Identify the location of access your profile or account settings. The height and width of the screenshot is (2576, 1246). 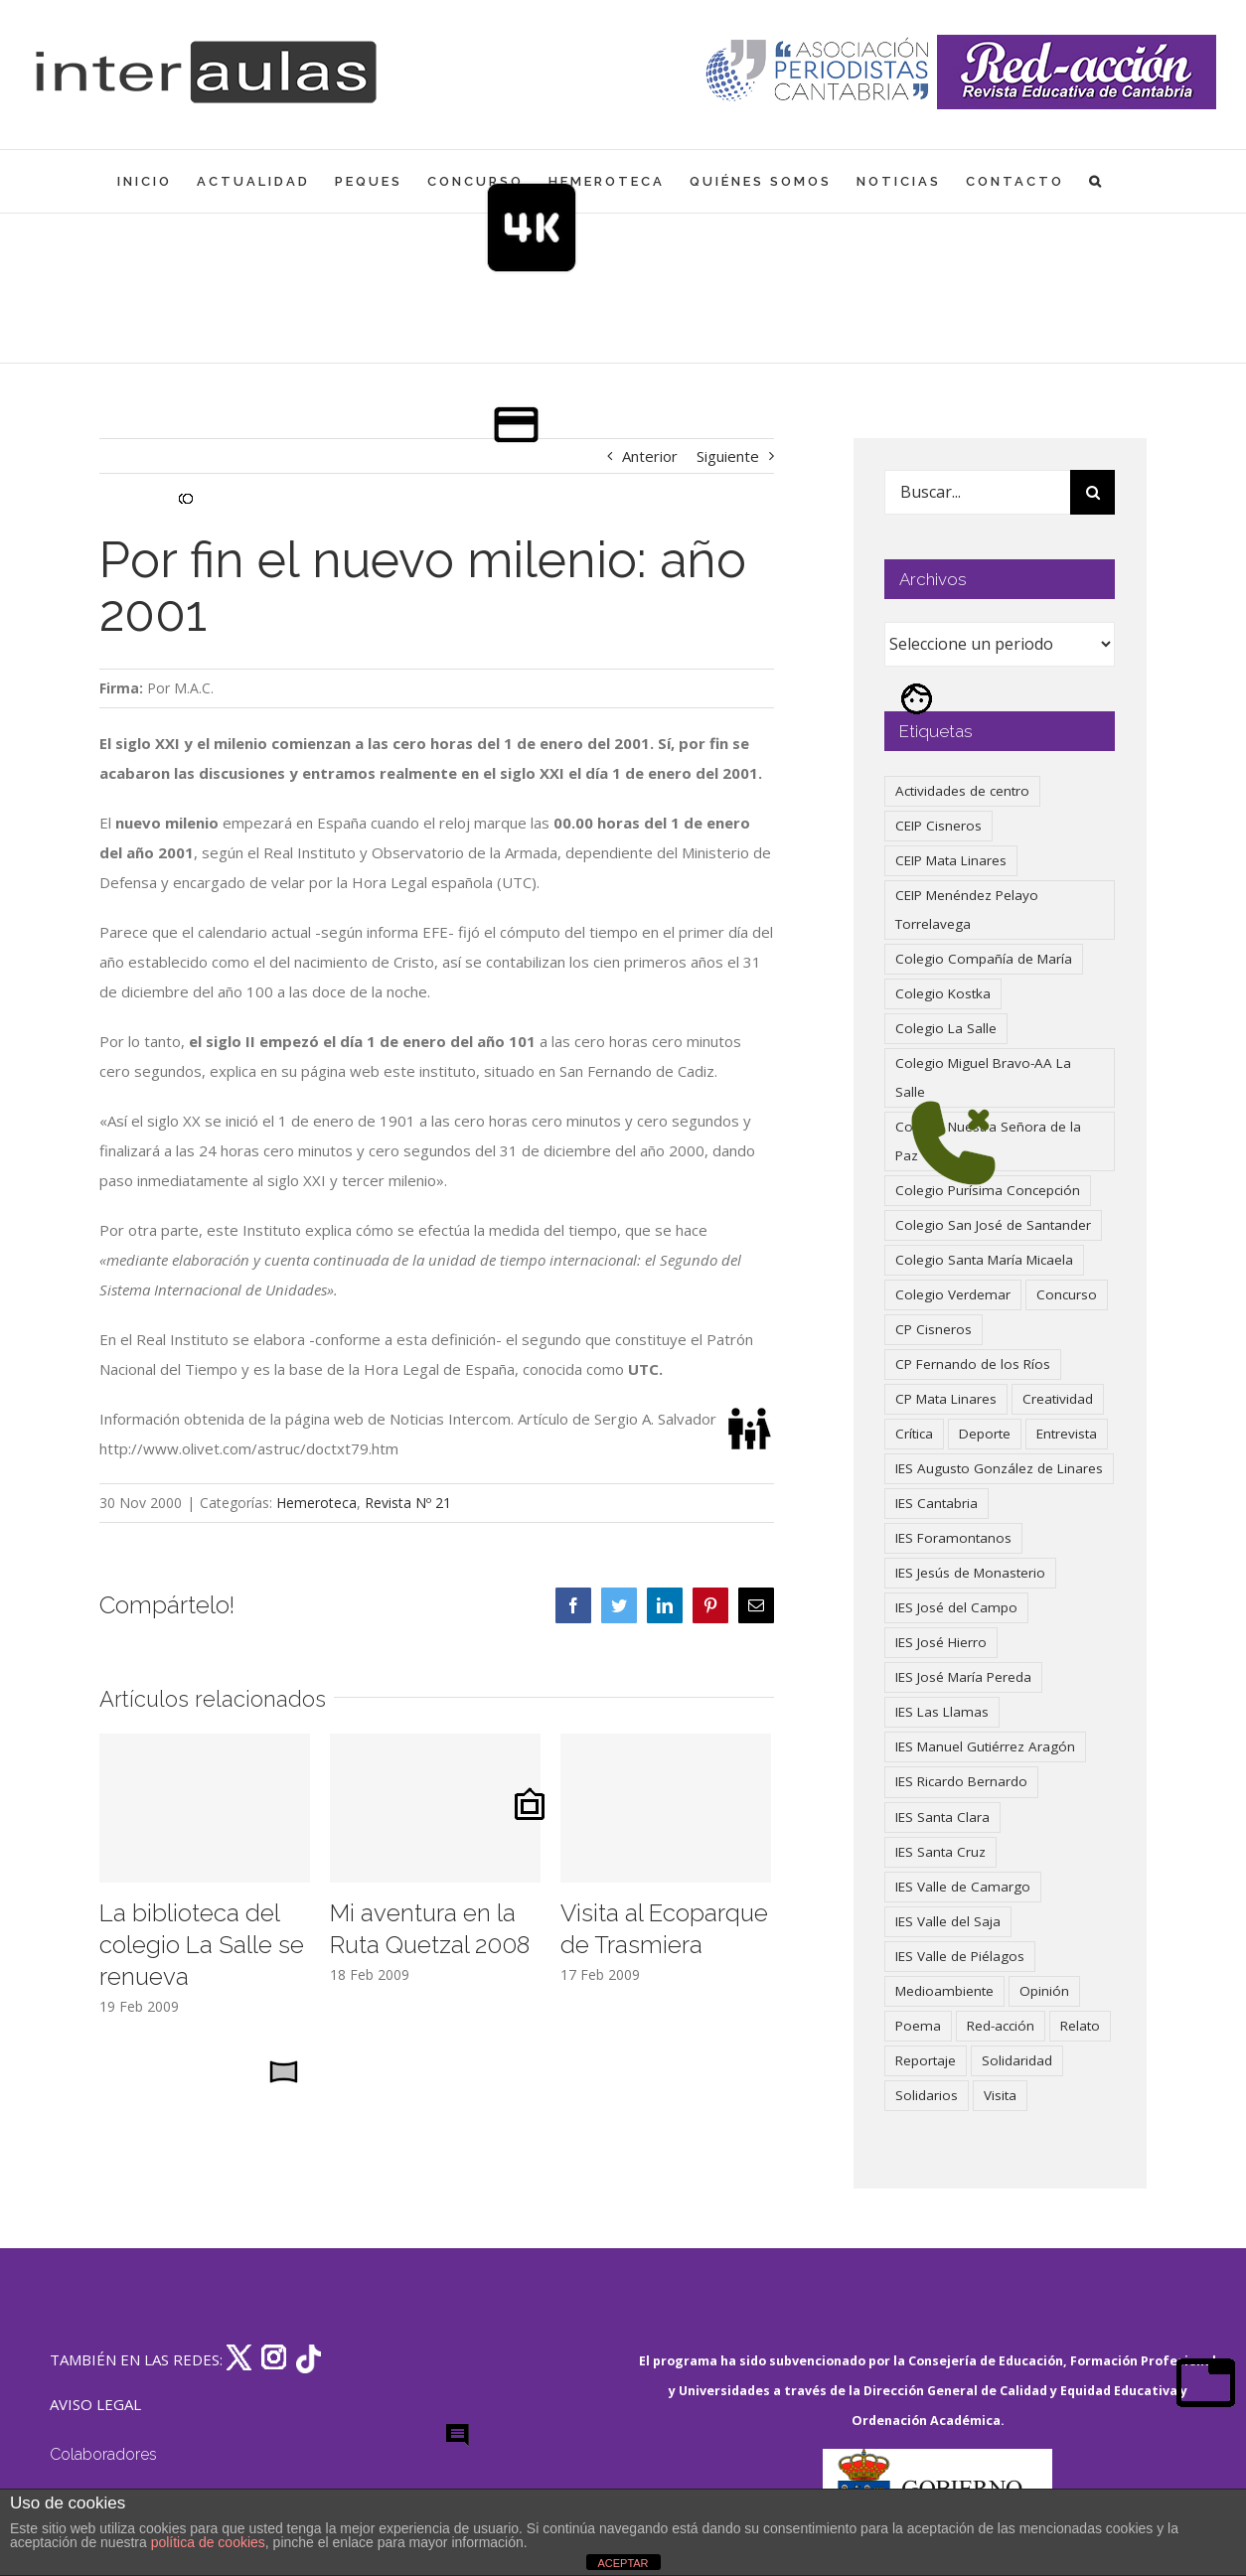
(916, 698).